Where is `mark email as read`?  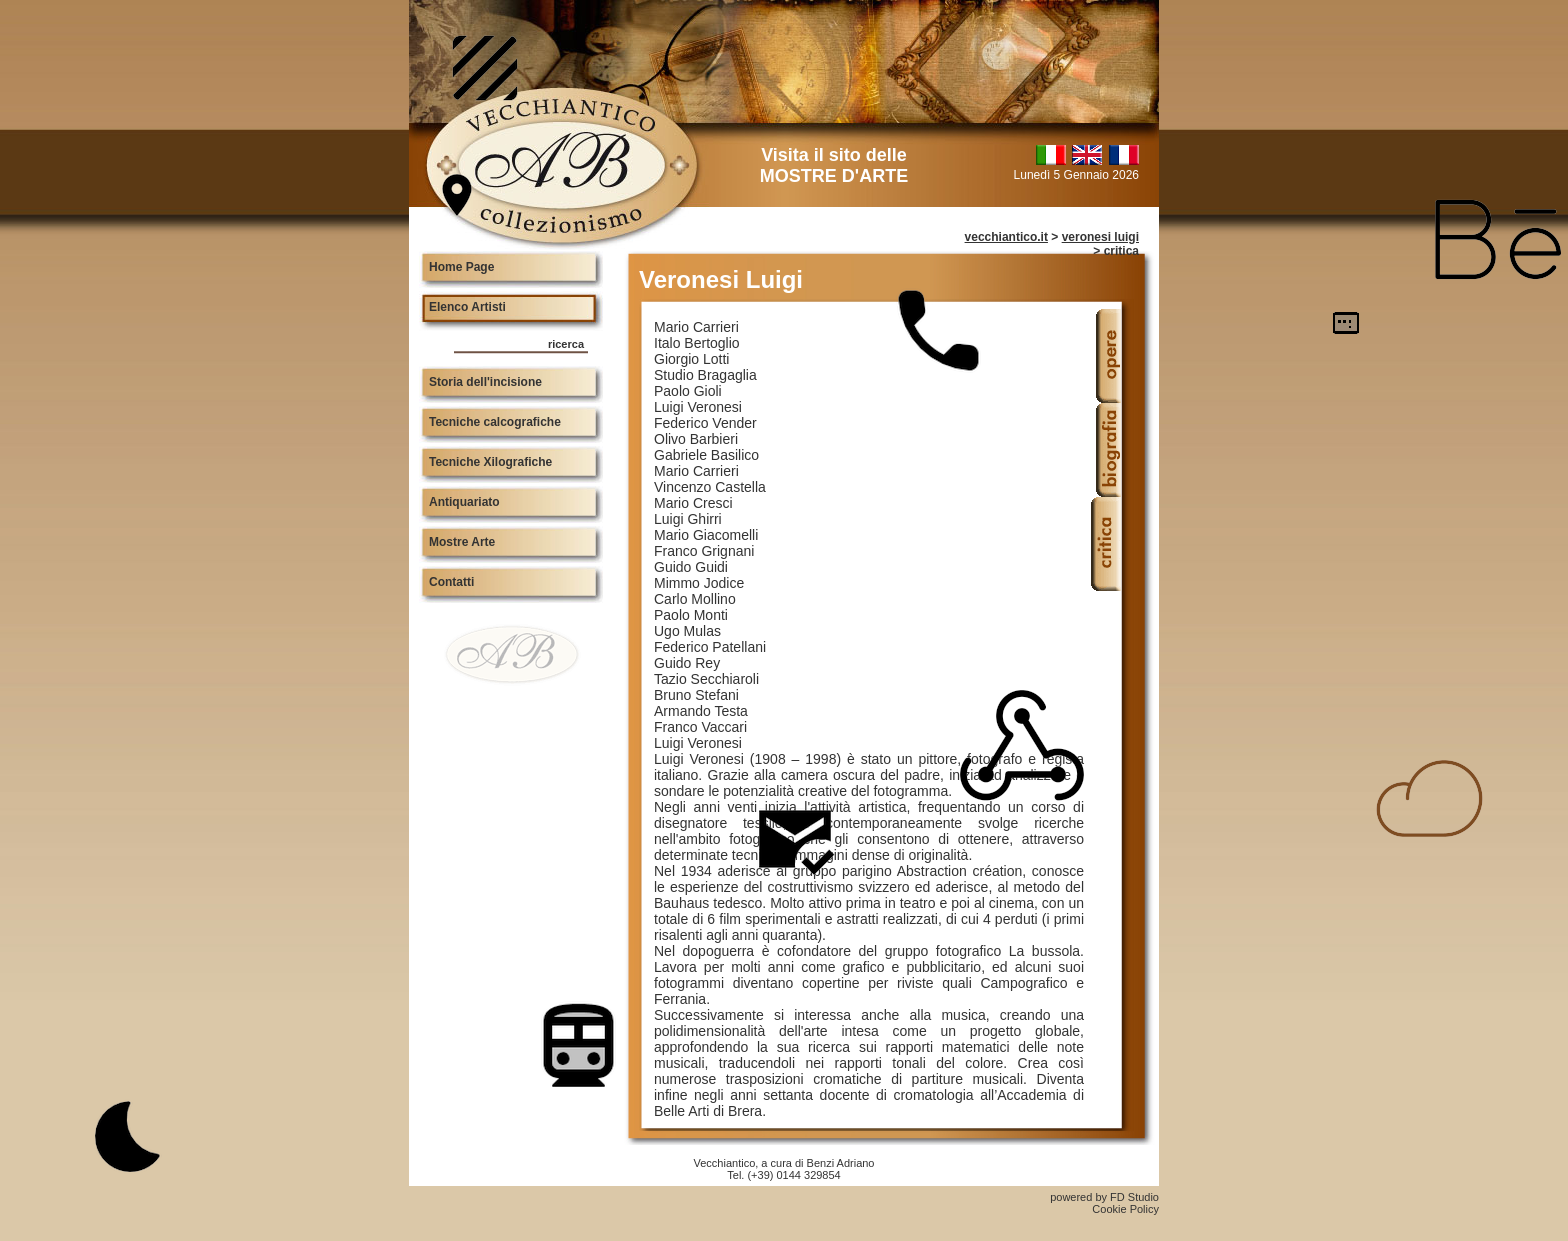
mark email as read is located at coordinates (795, 839).